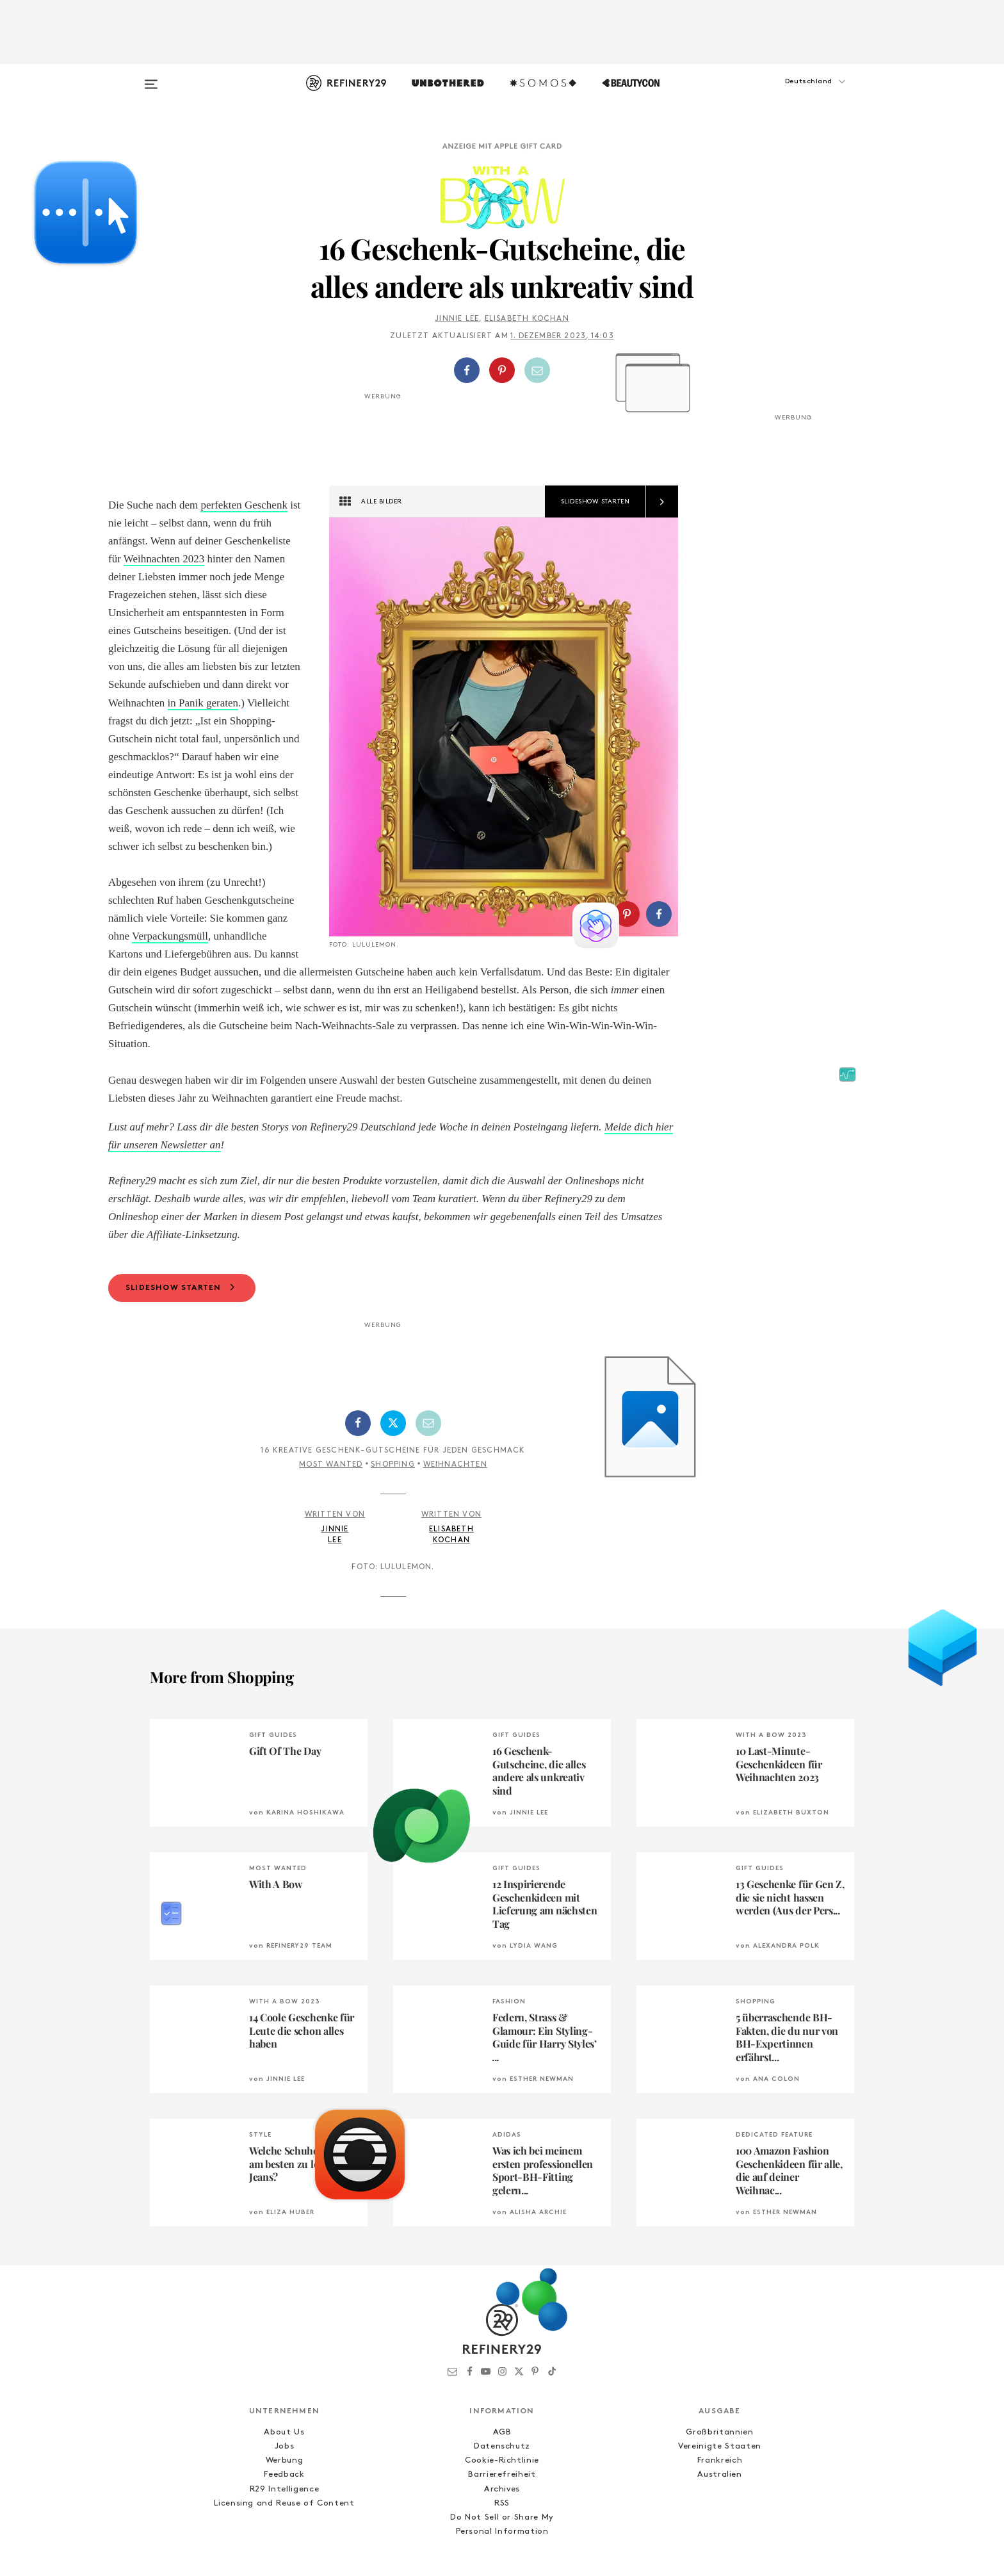 This screenshot has height=2576, width=1004. I want to click on open Microsoft Dataverse app, so click(421, 1825).